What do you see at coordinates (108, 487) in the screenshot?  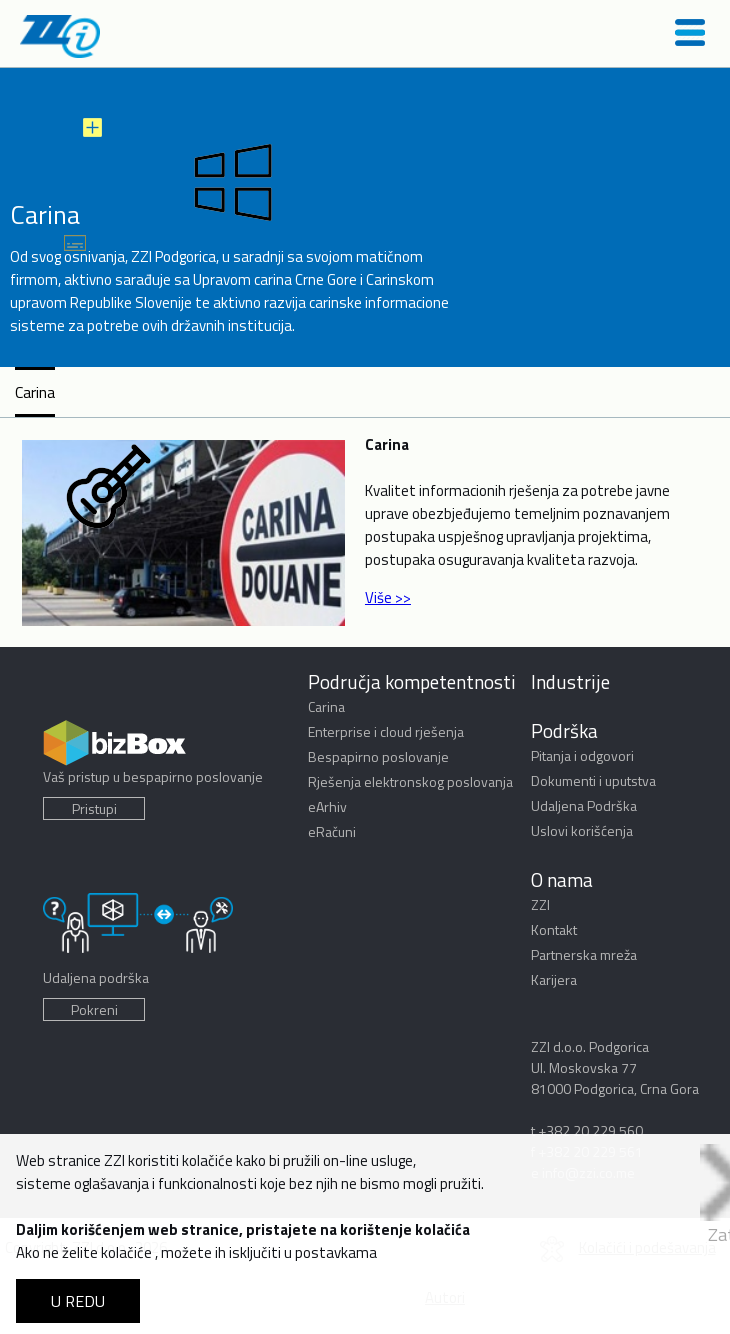 I see `access music or instrument features` at bounding box center [108, 487].